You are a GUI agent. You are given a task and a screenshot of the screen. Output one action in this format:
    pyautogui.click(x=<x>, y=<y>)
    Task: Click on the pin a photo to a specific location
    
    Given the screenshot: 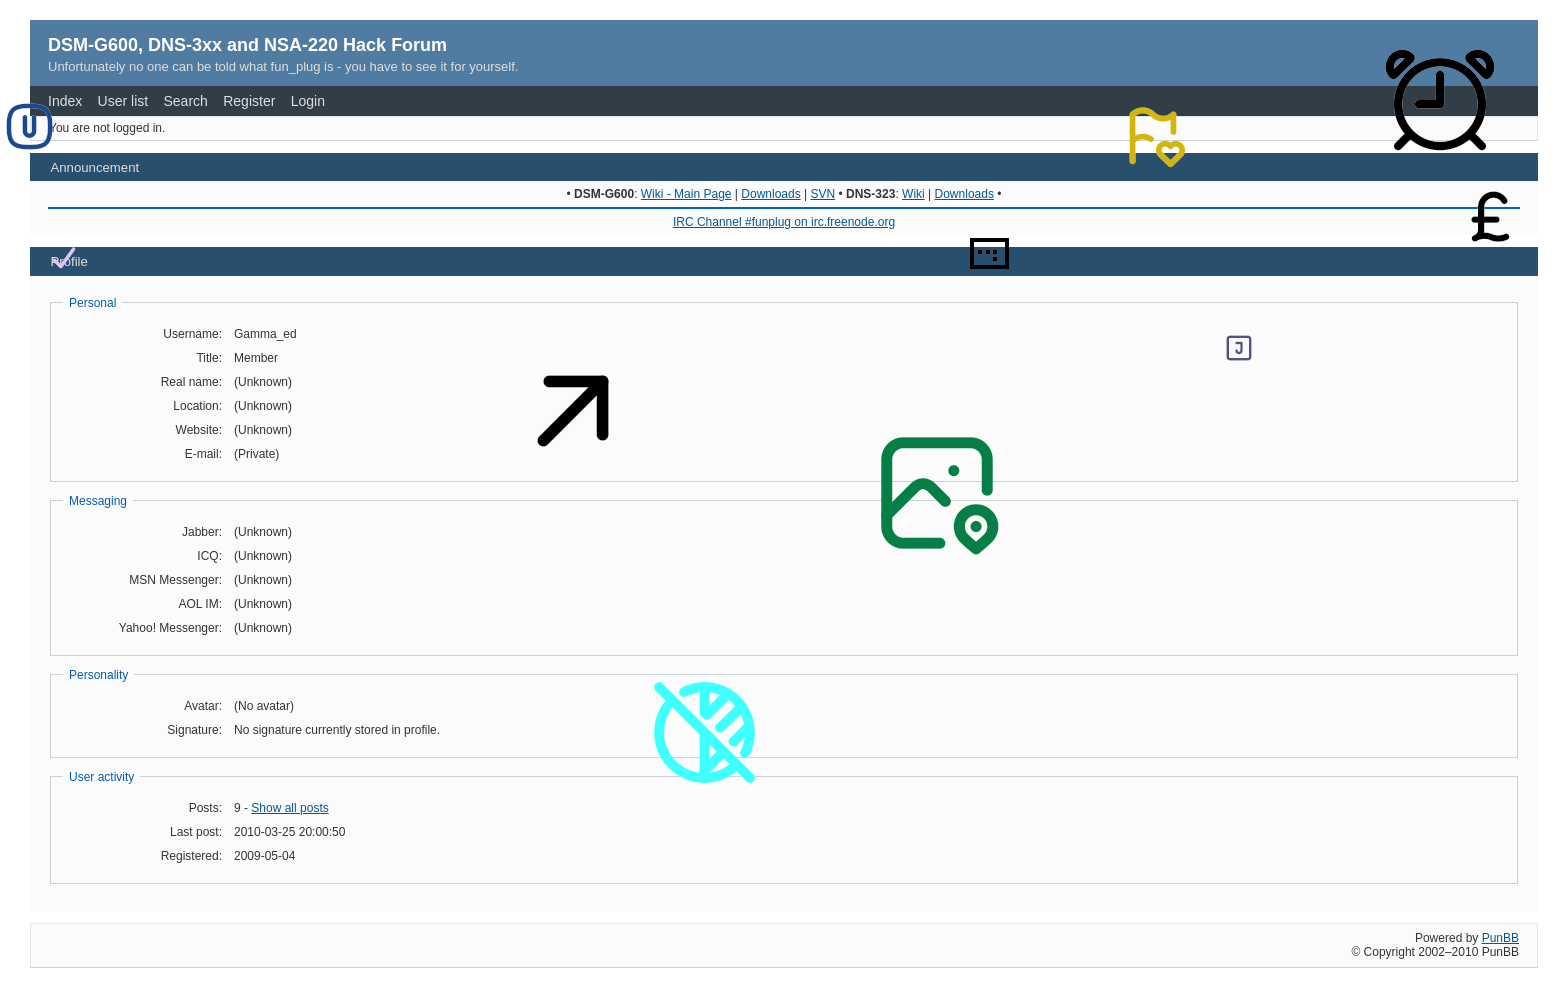 What is the action you would take?
    pyautogui.click(x=937, y=493)
    